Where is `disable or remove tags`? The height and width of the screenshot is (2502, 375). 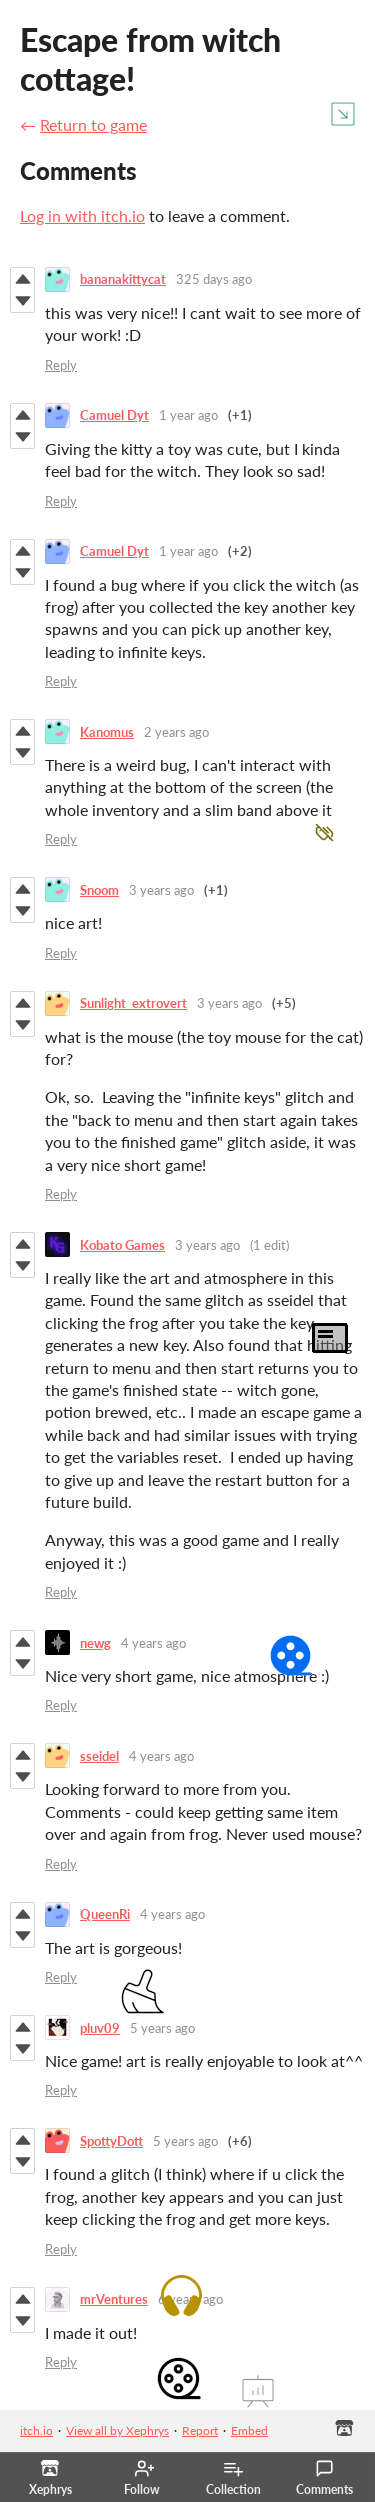
disable or remove tags is located at coordinates (324, 832).